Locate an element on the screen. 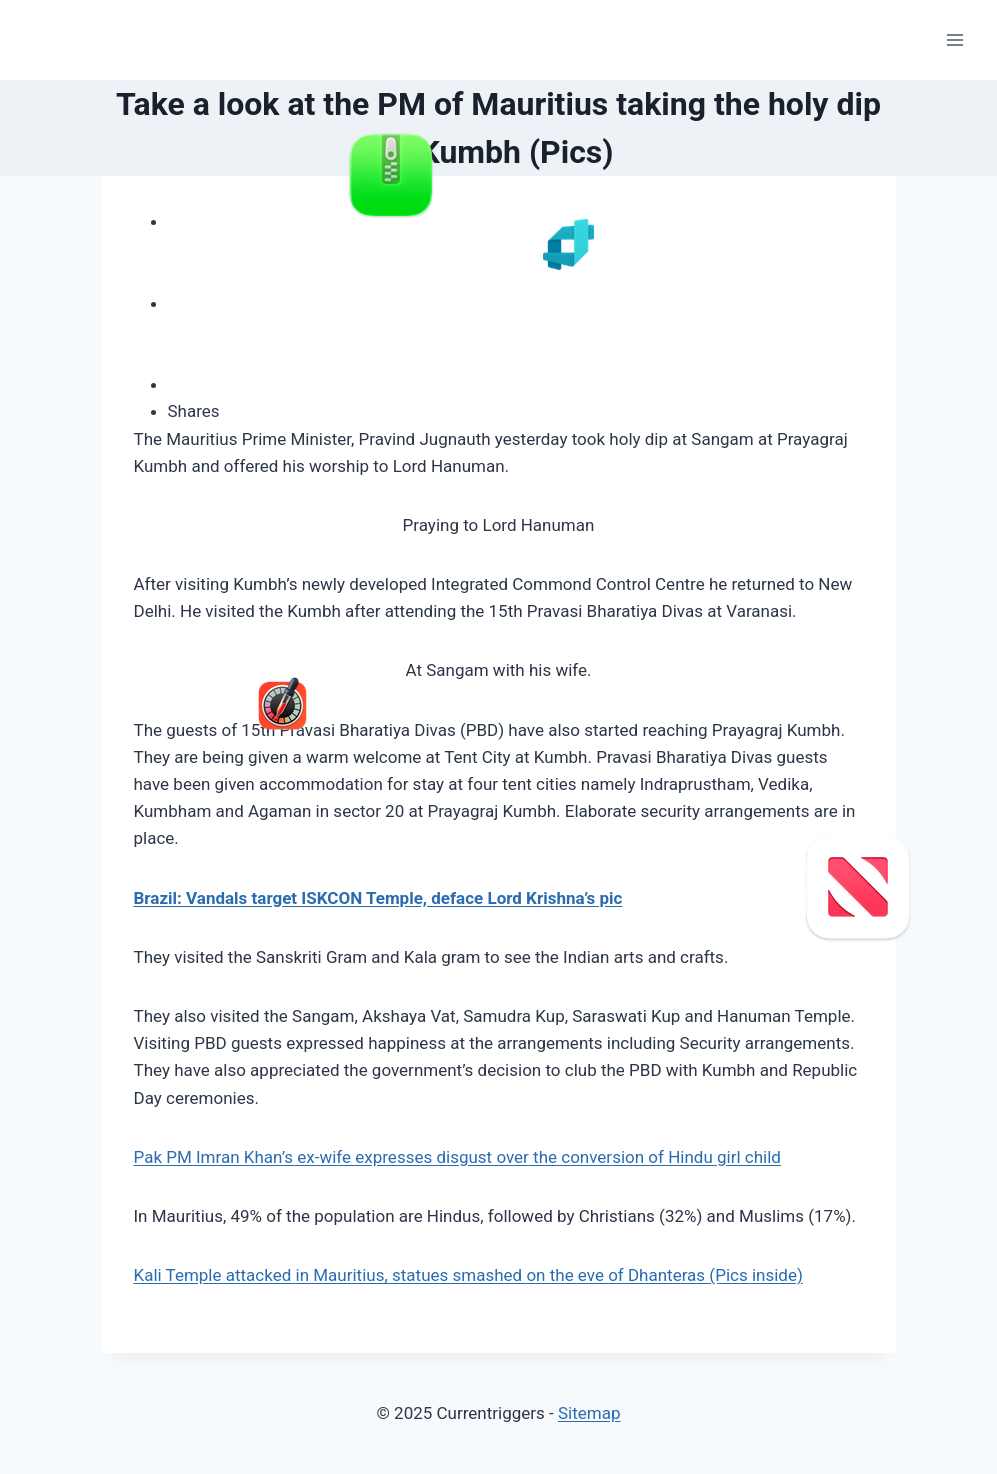  open Digital Color Meter app is located at coordinates (282, 705).